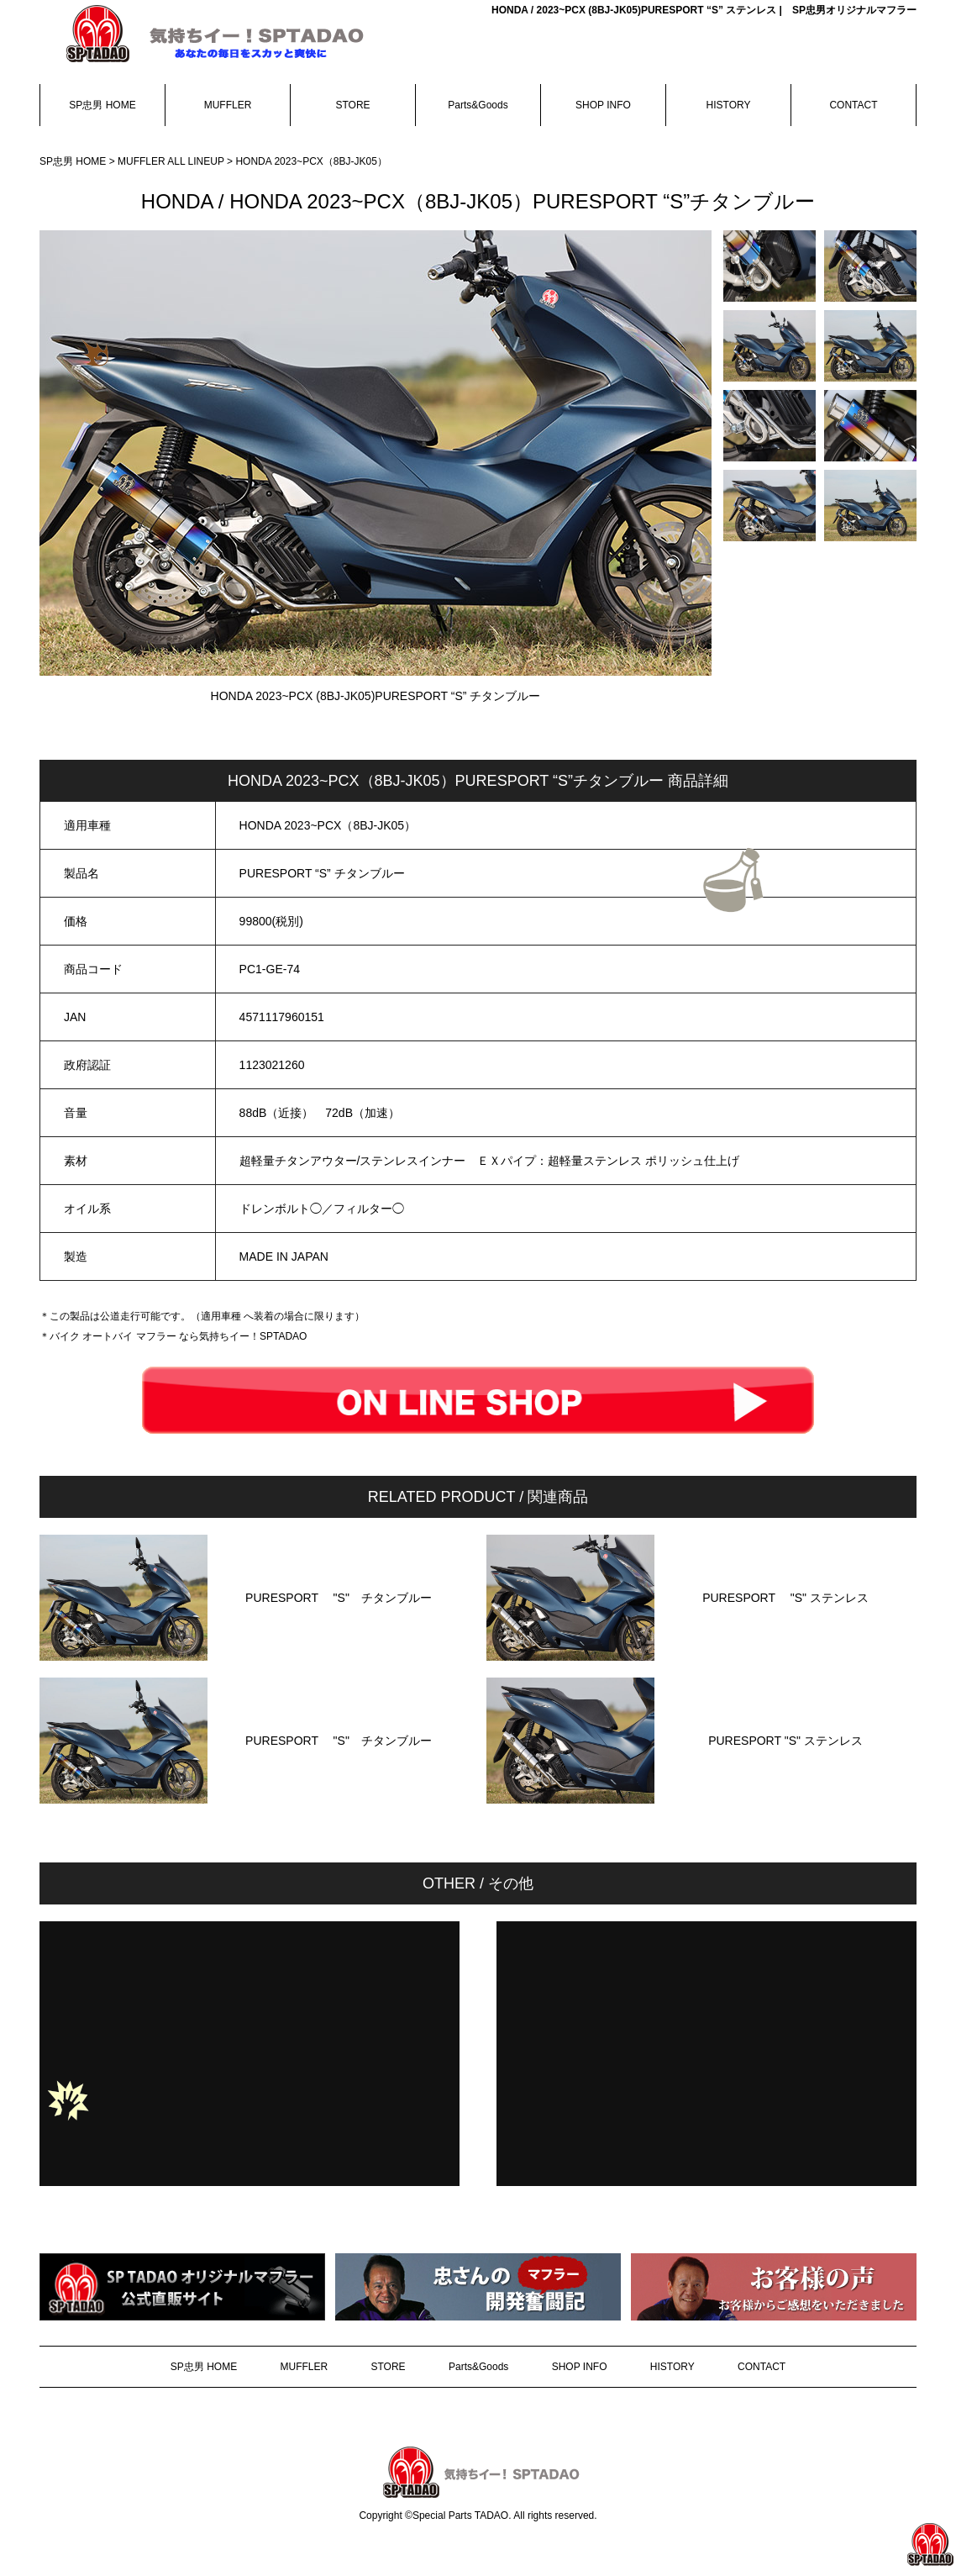 This screenshot has height=2576, width=956. Describe the element at coordinates (68, 2101) in the screenshot. I see `give a high-five or celebrate with another player` at that location.